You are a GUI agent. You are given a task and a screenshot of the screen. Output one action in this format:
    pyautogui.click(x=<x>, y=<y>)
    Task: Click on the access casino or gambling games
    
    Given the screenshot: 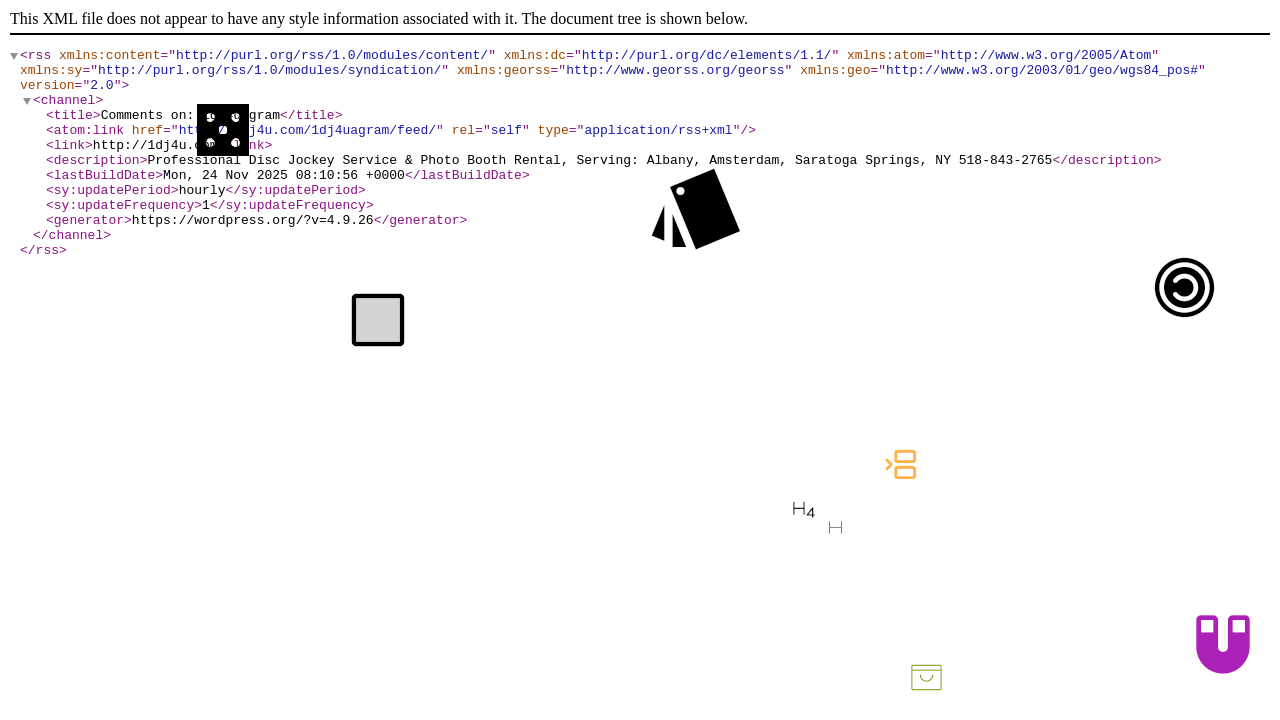 What is the action you would take?
    pyautogui.click(x=223, y=130)
    